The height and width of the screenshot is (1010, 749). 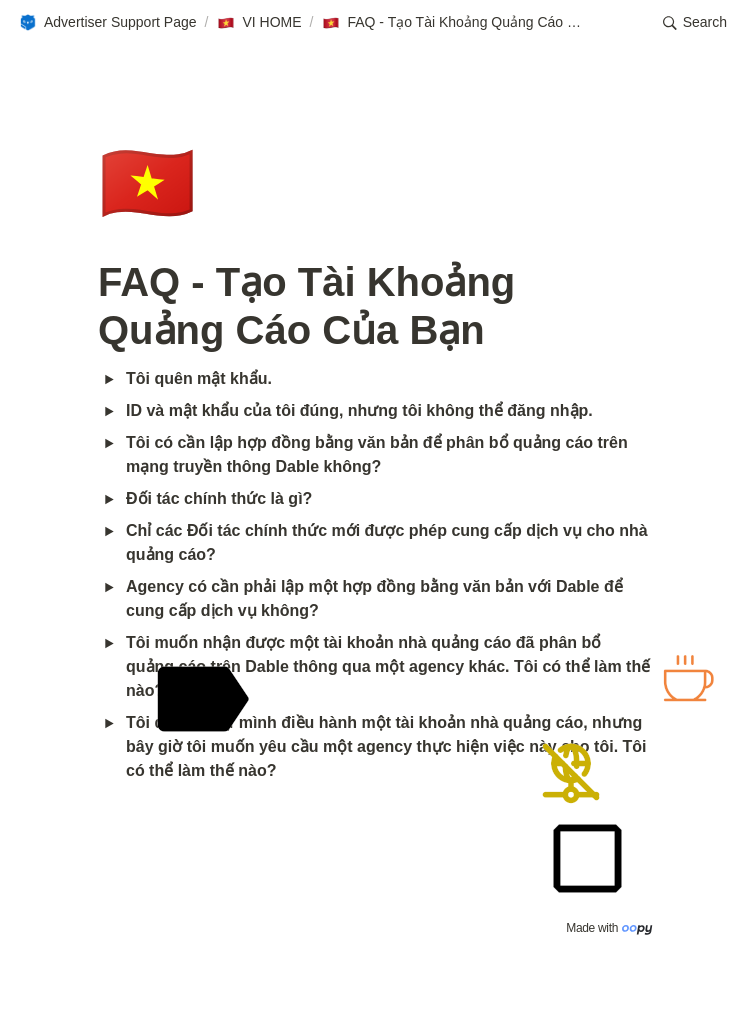 What do you see at coordinates (587, 858) in the screenshot?
I see `stop debugging session` at bounding box center [587, 858].